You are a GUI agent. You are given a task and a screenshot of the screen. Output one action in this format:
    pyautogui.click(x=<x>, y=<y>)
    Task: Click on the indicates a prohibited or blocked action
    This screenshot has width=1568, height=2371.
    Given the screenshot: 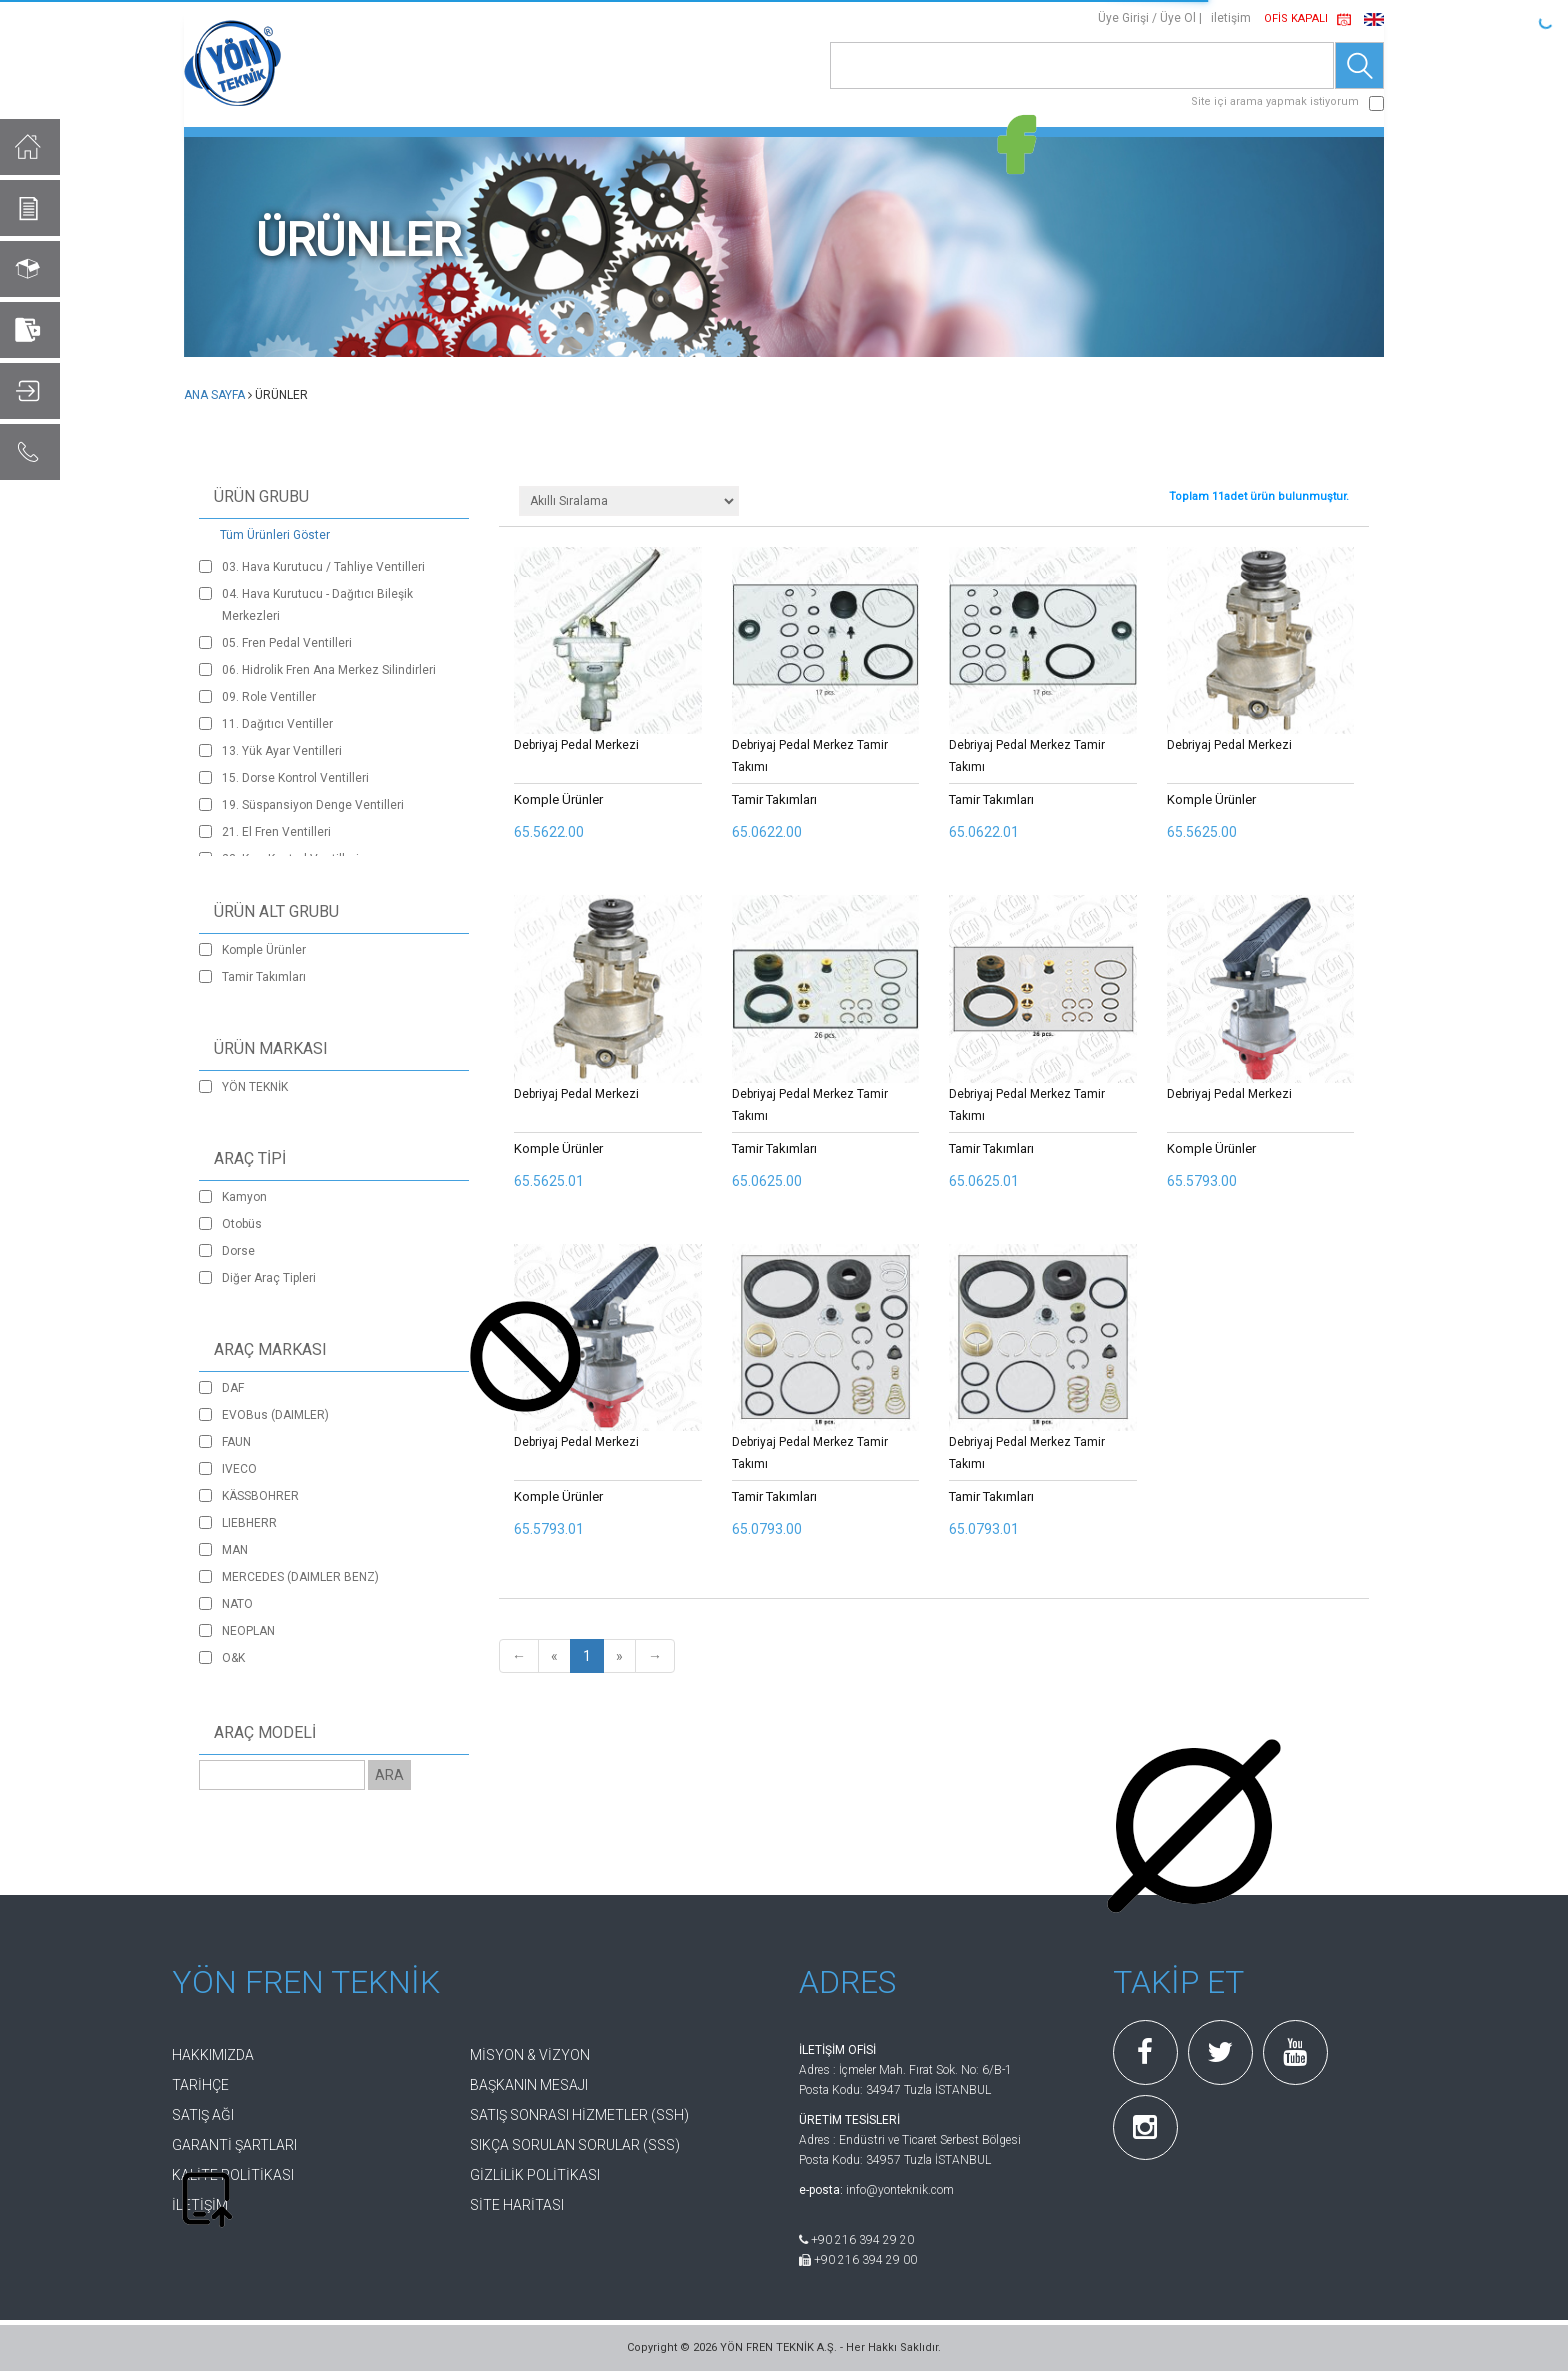 What is the action you would take?
    pyautogui.click(x=525, y=1356)
    